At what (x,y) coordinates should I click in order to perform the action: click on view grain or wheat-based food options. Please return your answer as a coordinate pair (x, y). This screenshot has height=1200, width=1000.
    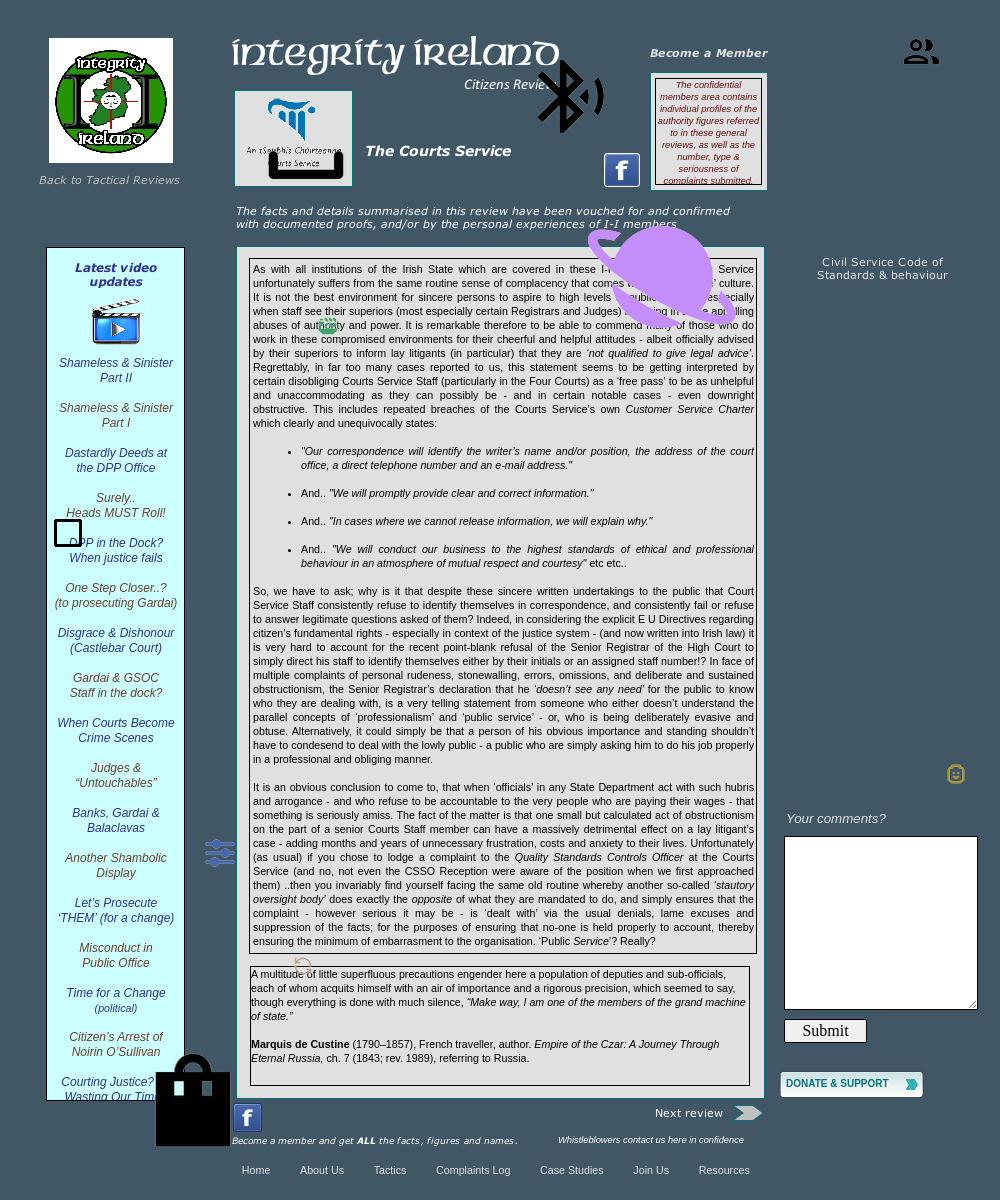
    Looking at the image, I should click on (328, 326).